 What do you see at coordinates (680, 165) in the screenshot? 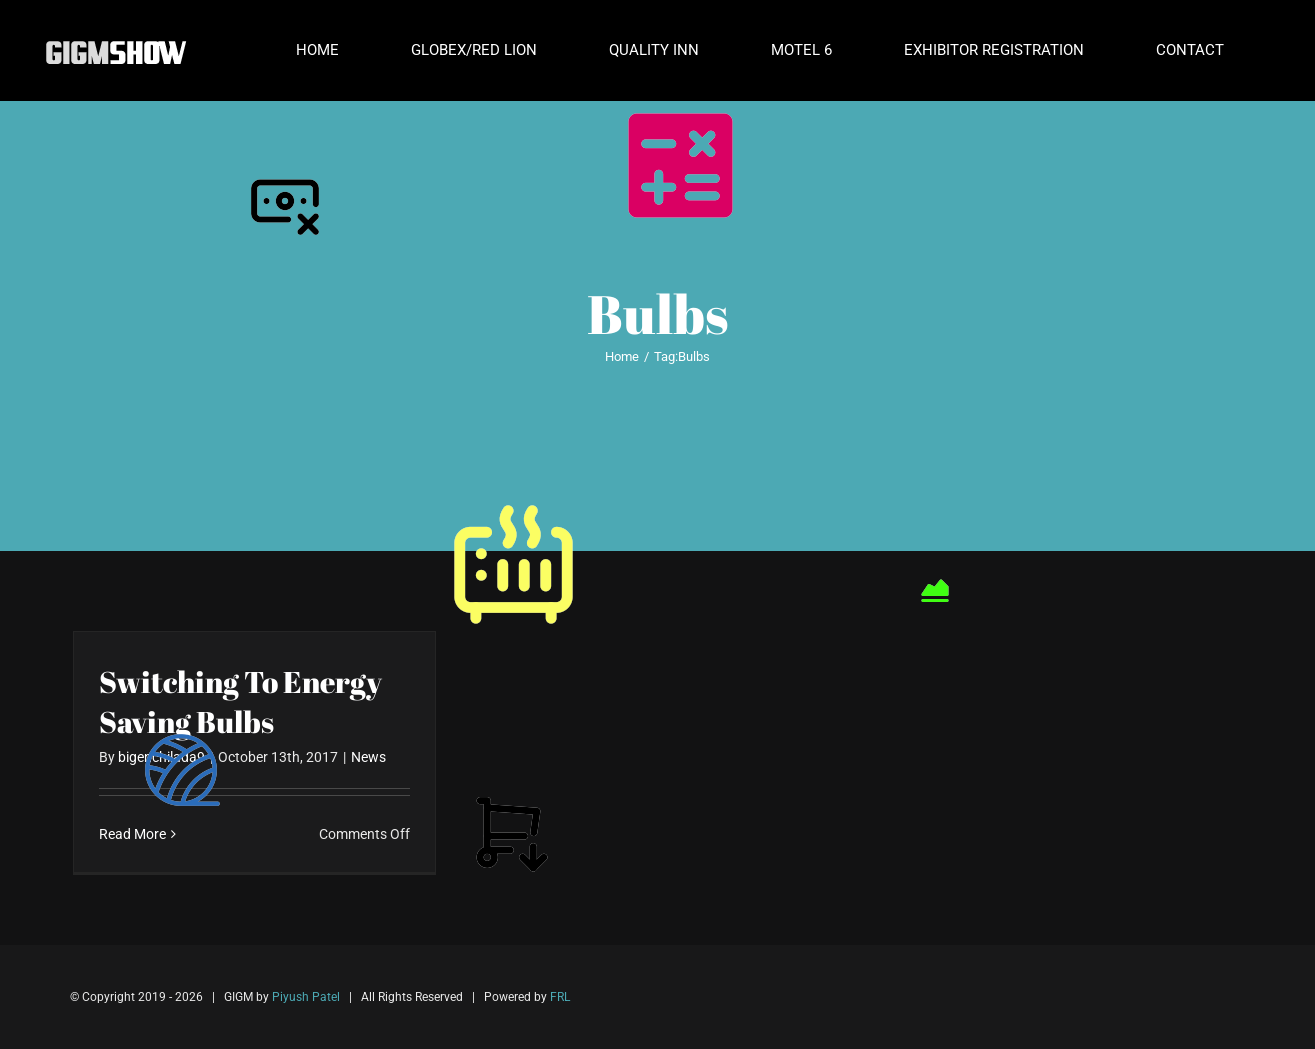
I see `open calculator or math tools` at bounding box center [680, 165].